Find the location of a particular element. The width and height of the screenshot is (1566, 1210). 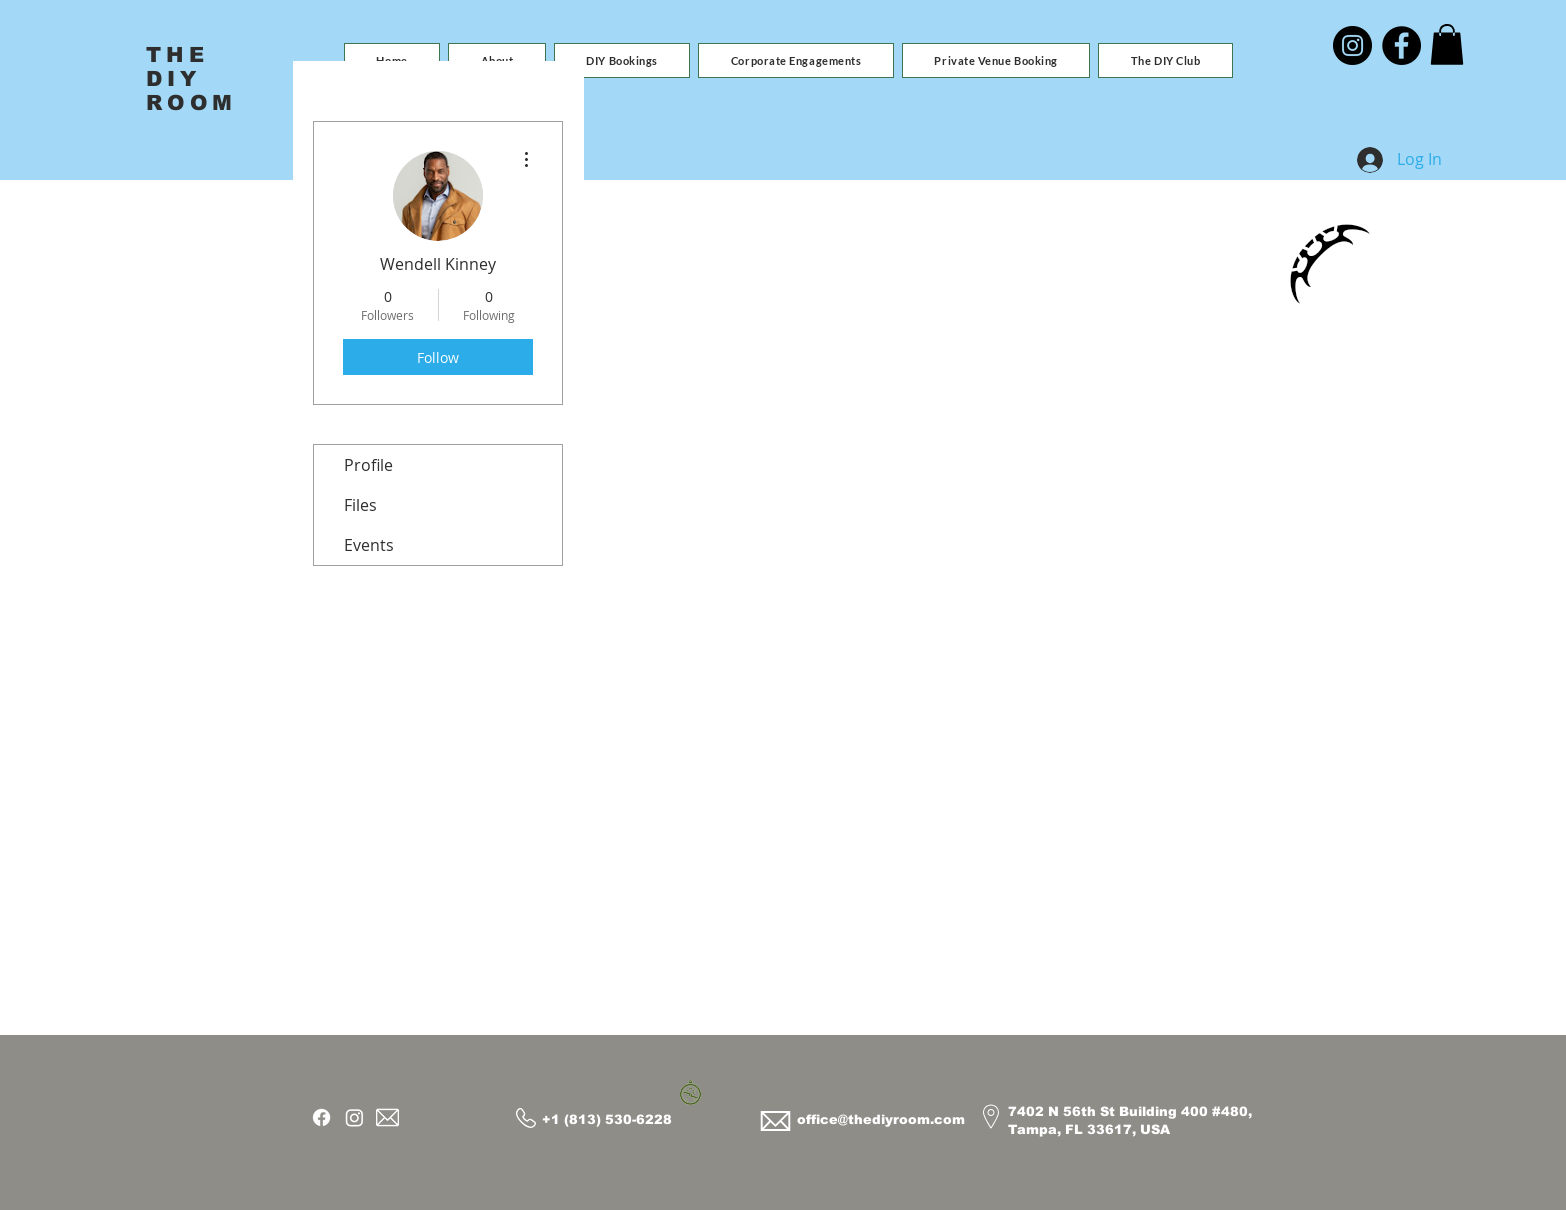

select the bat'leth weapon in a game inventory is located at coordinates (1330, 264).